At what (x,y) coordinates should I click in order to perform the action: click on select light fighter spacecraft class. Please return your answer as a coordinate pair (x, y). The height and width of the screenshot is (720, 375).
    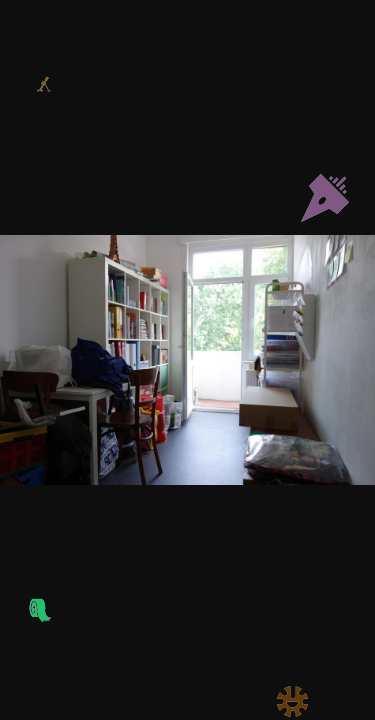
    Looking at the image, I should click on (325, 198).